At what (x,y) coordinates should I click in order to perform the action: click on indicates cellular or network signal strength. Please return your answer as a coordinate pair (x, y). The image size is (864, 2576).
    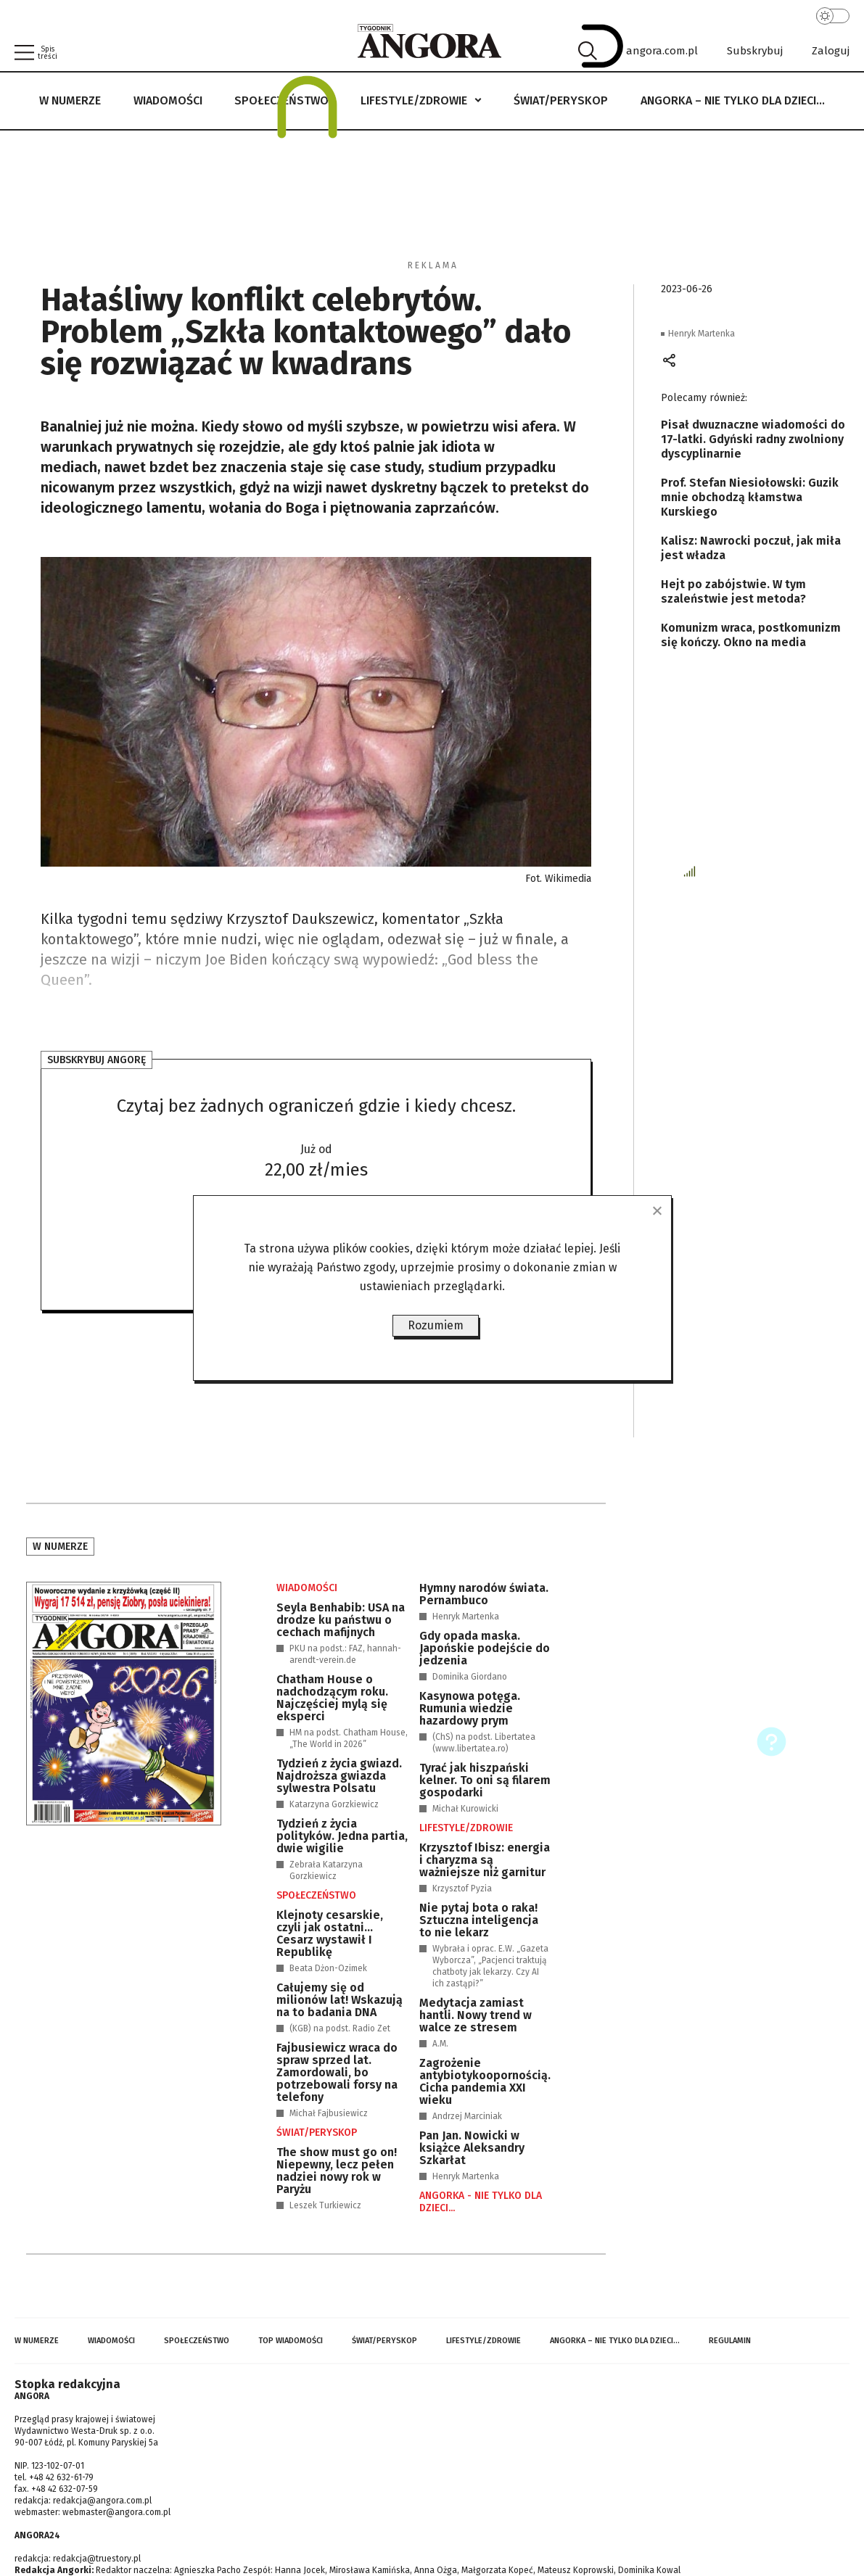
    Looking at the image, I should click on (689, 871).